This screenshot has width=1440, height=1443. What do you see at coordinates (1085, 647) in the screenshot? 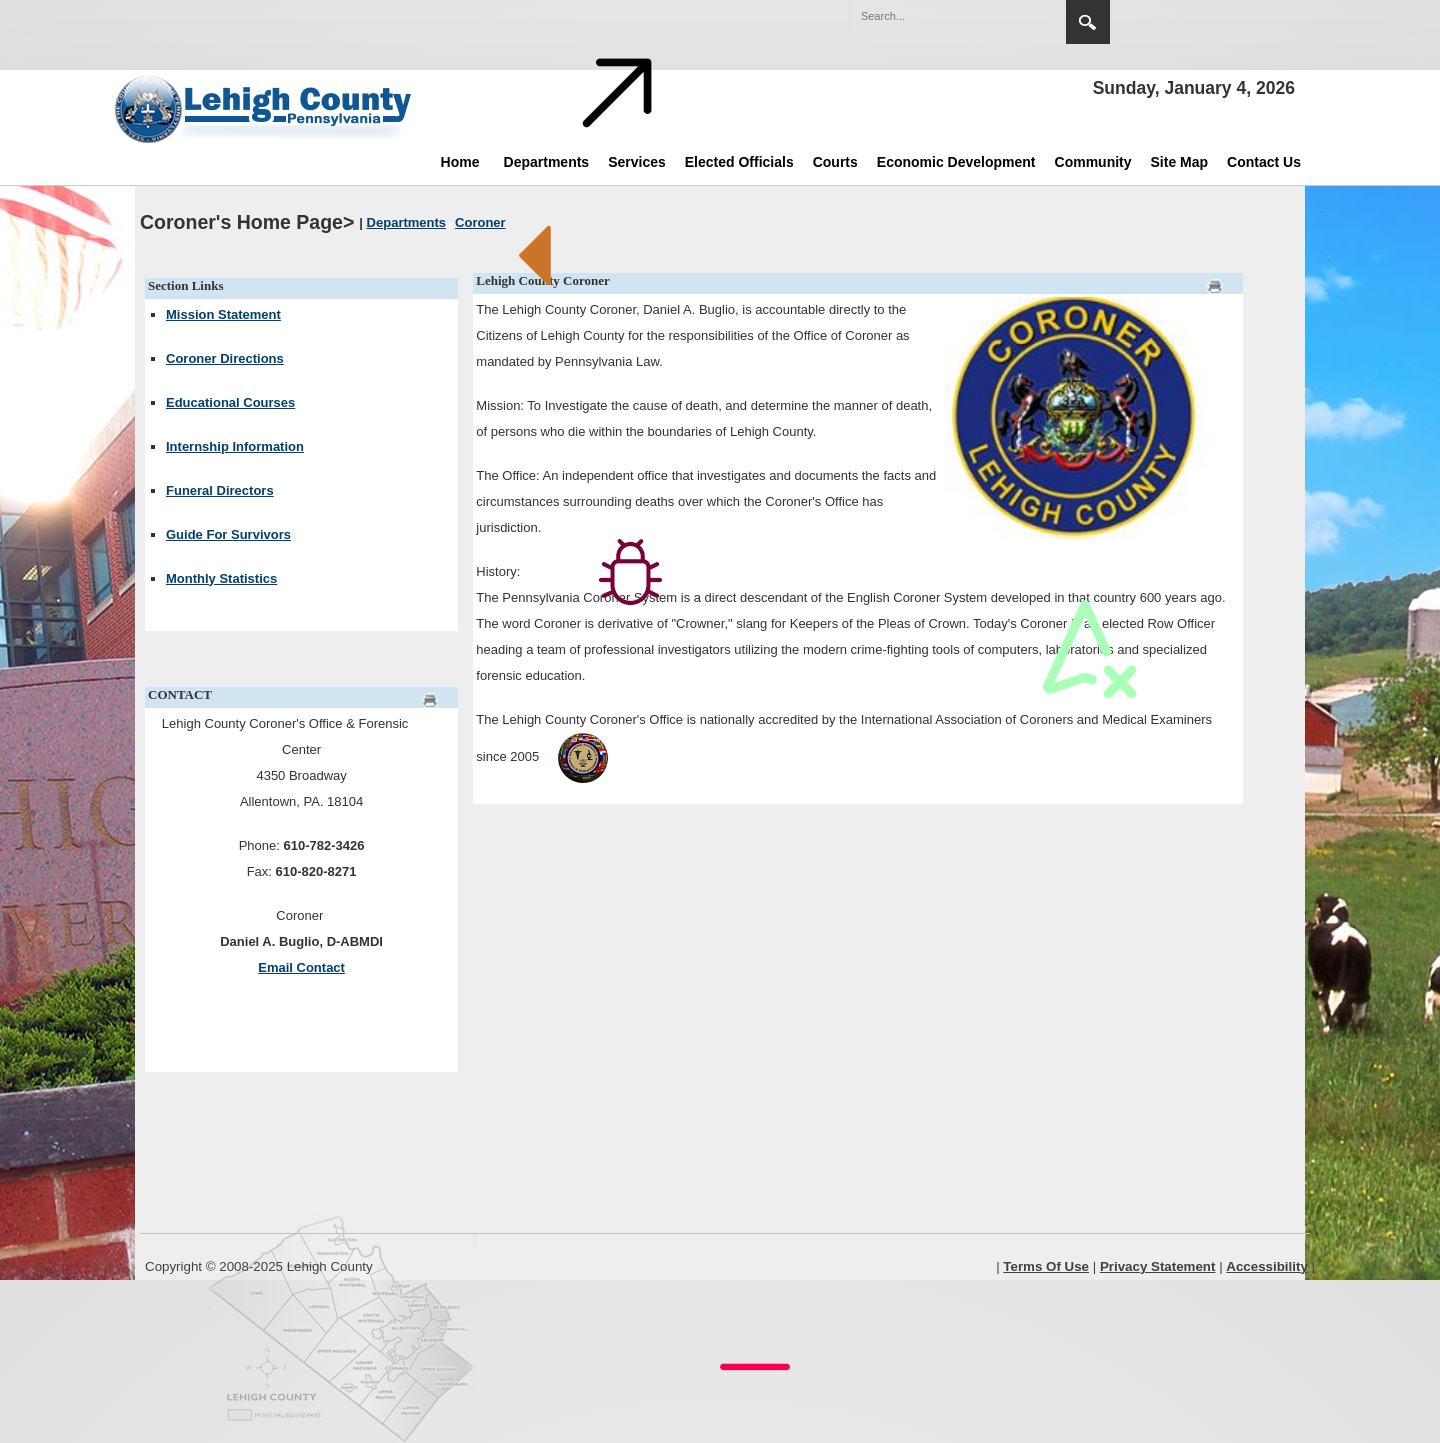
I see `disable navigation or GPS tracking` at bounding box center [1085, 647].